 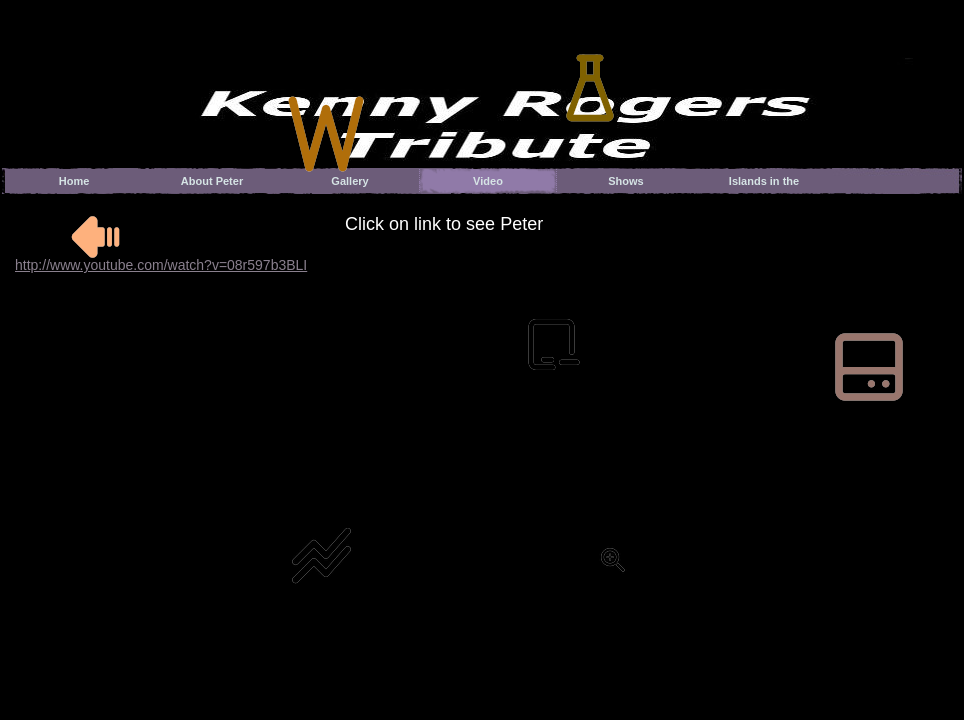 I want to click on zoom in on content, so click(x=613, y=560).